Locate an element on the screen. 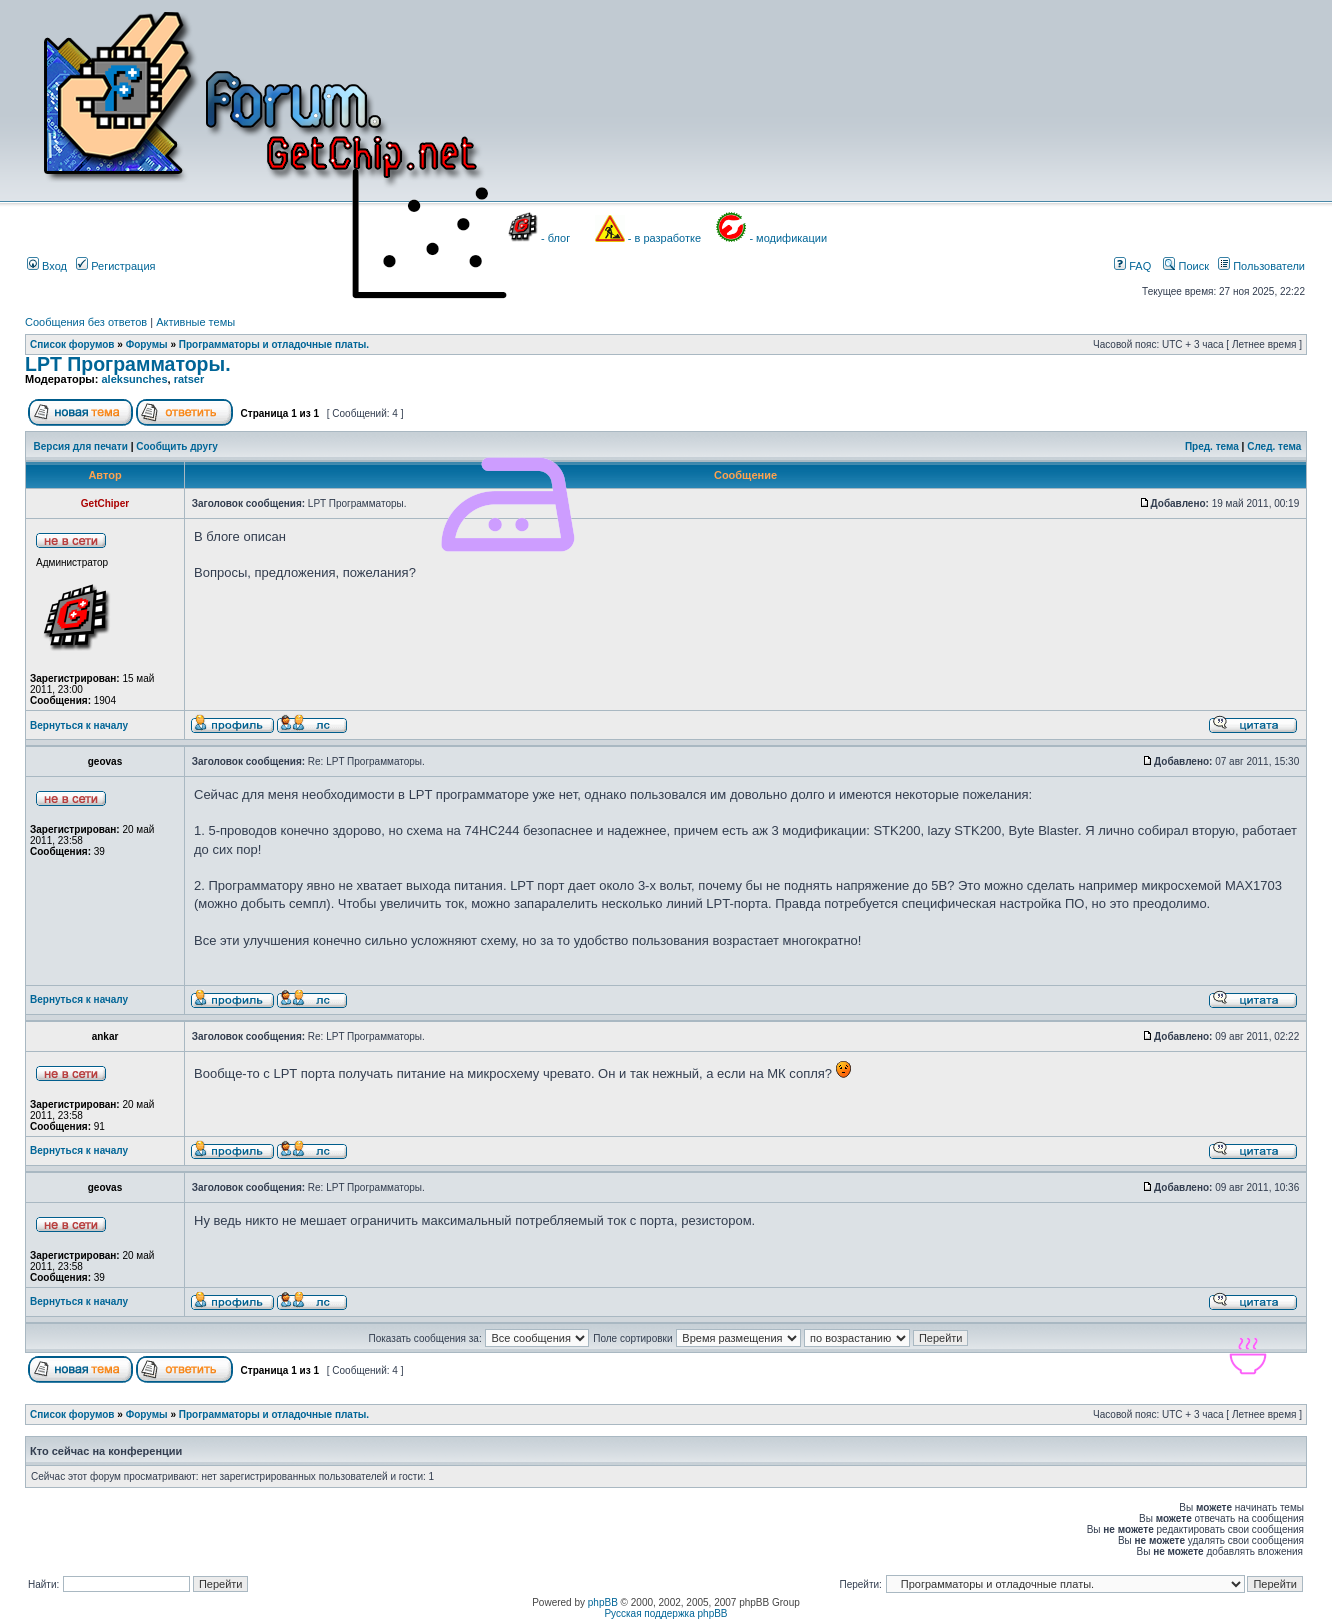 The height and width of the screenshot is (1619, 1332). iron clothing or fabric items is located at coordinates (508, 504).